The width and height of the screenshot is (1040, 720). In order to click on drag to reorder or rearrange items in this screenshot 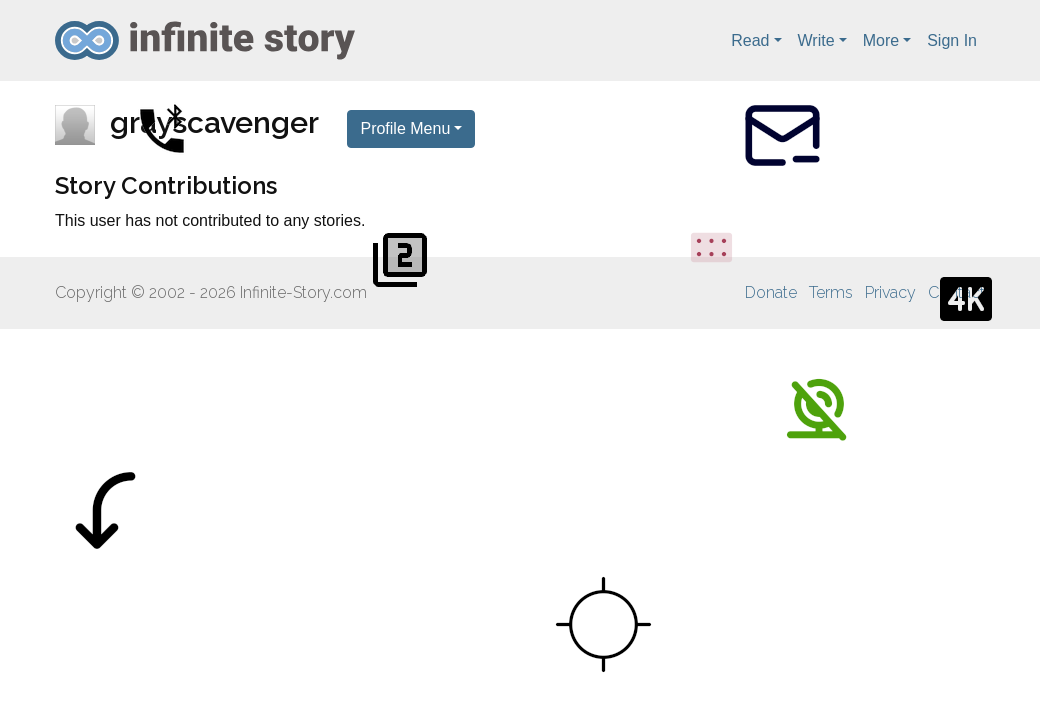, I will do `click(711, 247)`.